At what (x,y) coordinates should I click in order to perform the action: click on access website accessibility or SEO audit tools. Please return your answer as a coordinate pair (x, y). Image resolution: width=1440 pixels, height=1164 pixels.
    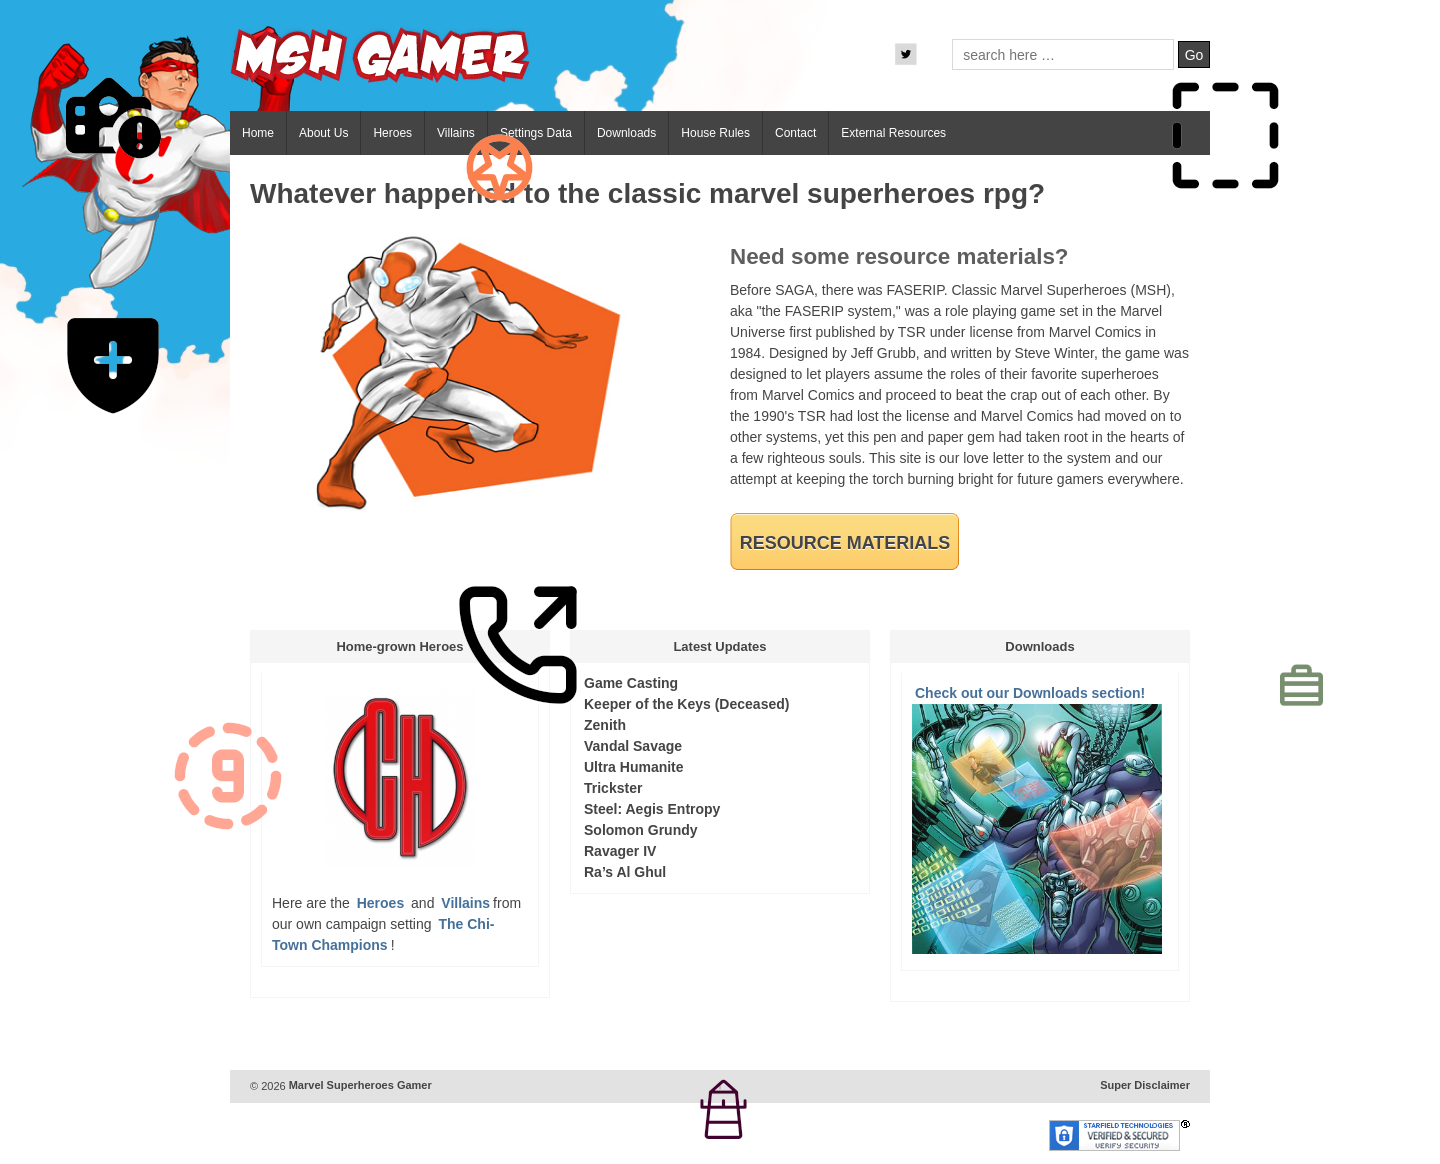
    Looking at the image, I should click on (723, 1111).